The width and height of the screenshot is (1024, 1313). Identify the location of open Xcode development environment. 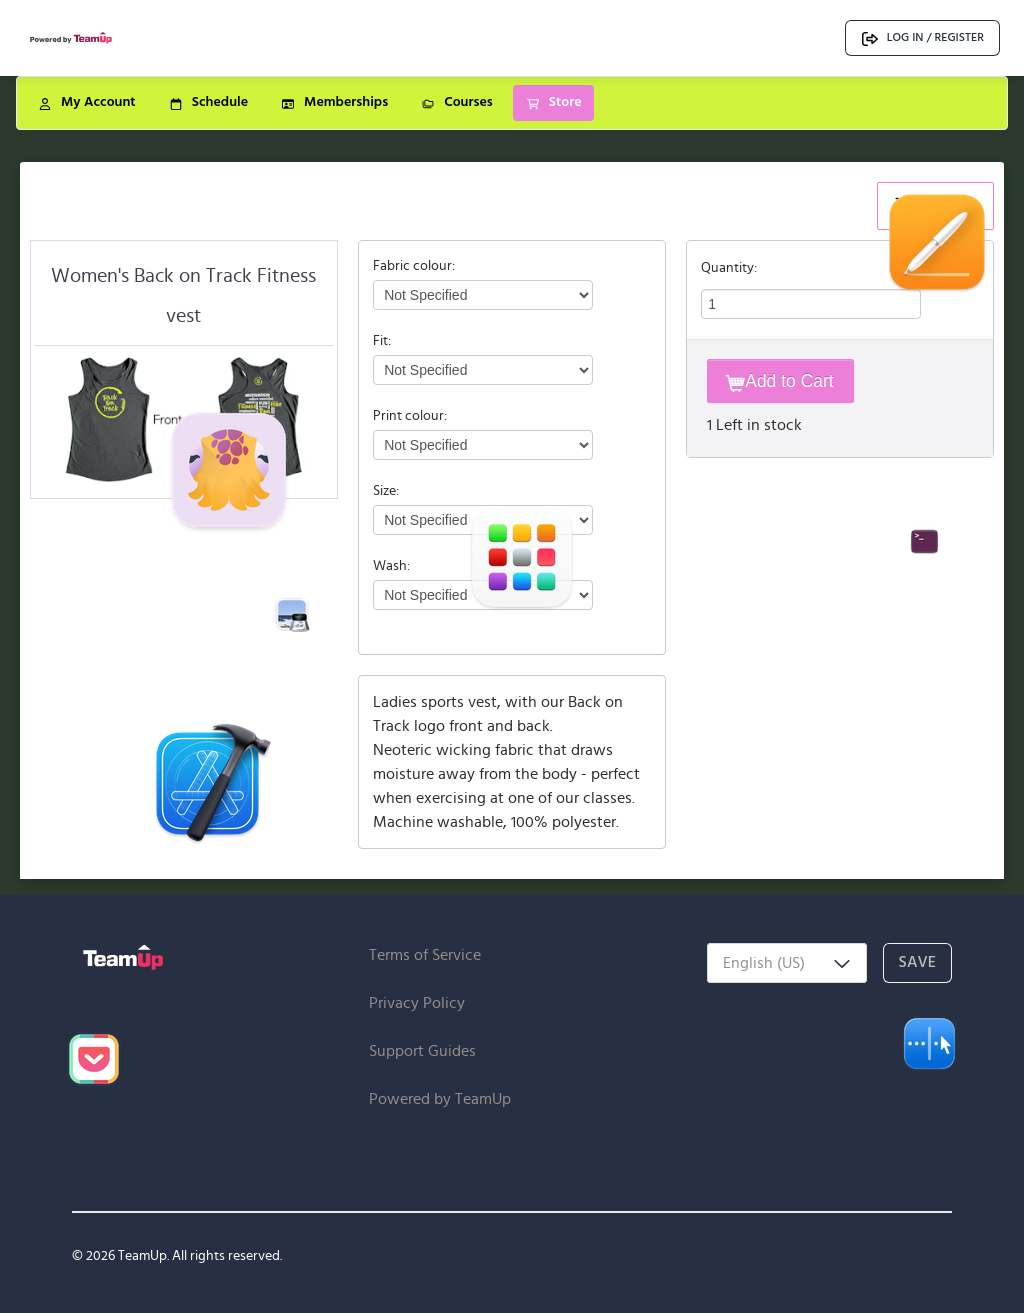
(207, 783).